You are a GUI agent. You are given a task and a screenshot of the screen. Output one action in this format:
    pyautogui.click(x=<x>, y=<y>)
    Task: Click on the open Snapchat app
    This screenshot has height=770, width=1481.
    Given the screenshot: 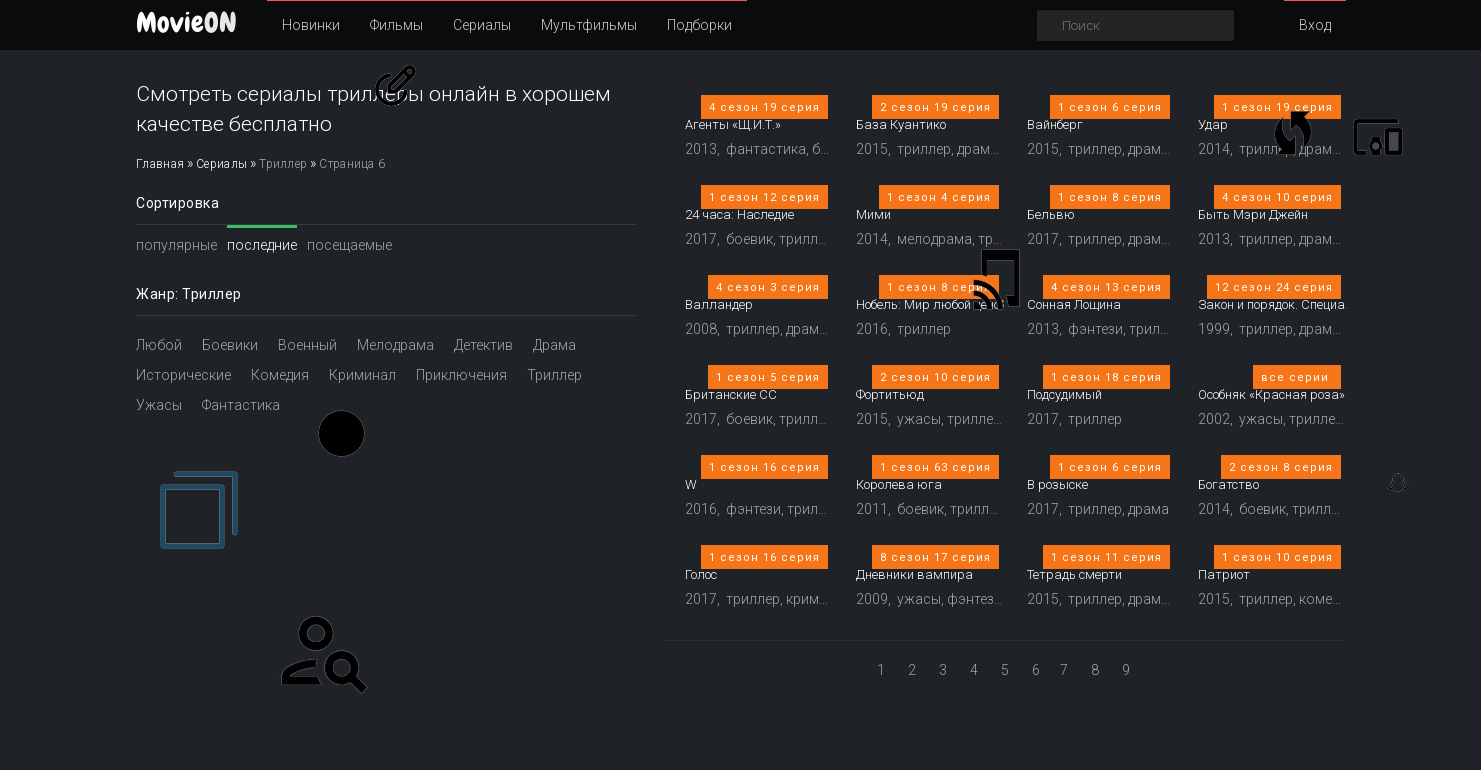 What is the action you would take?
    pyautogui.click(x=1398, y=483)
    